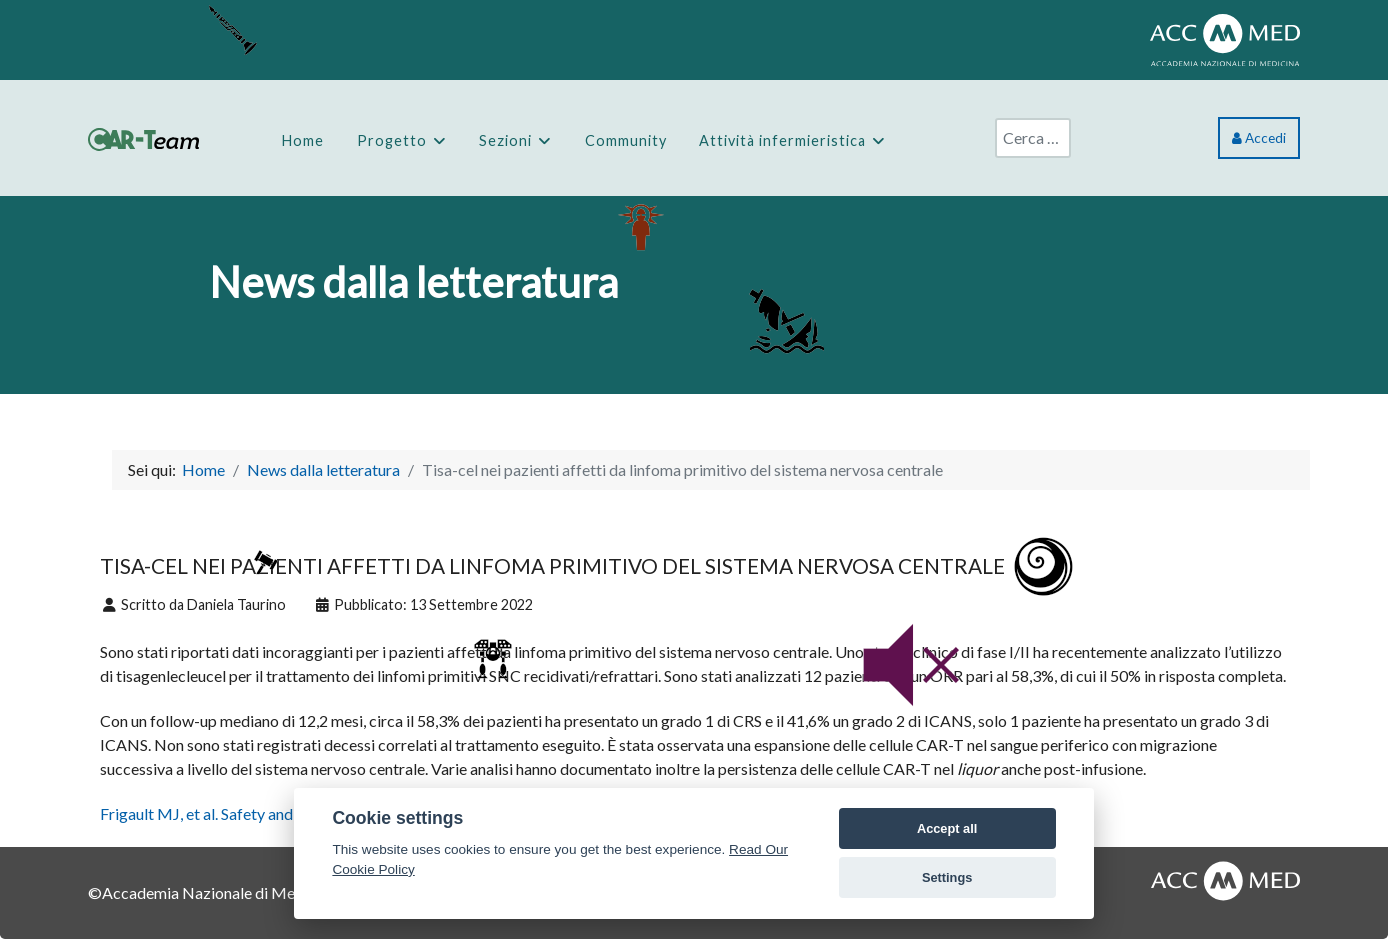 This screenshot has width=1388, height=939. Describe the element at coordinates (233, 30) in the screenshot. I see `select clarinet as your instrument` at that location.